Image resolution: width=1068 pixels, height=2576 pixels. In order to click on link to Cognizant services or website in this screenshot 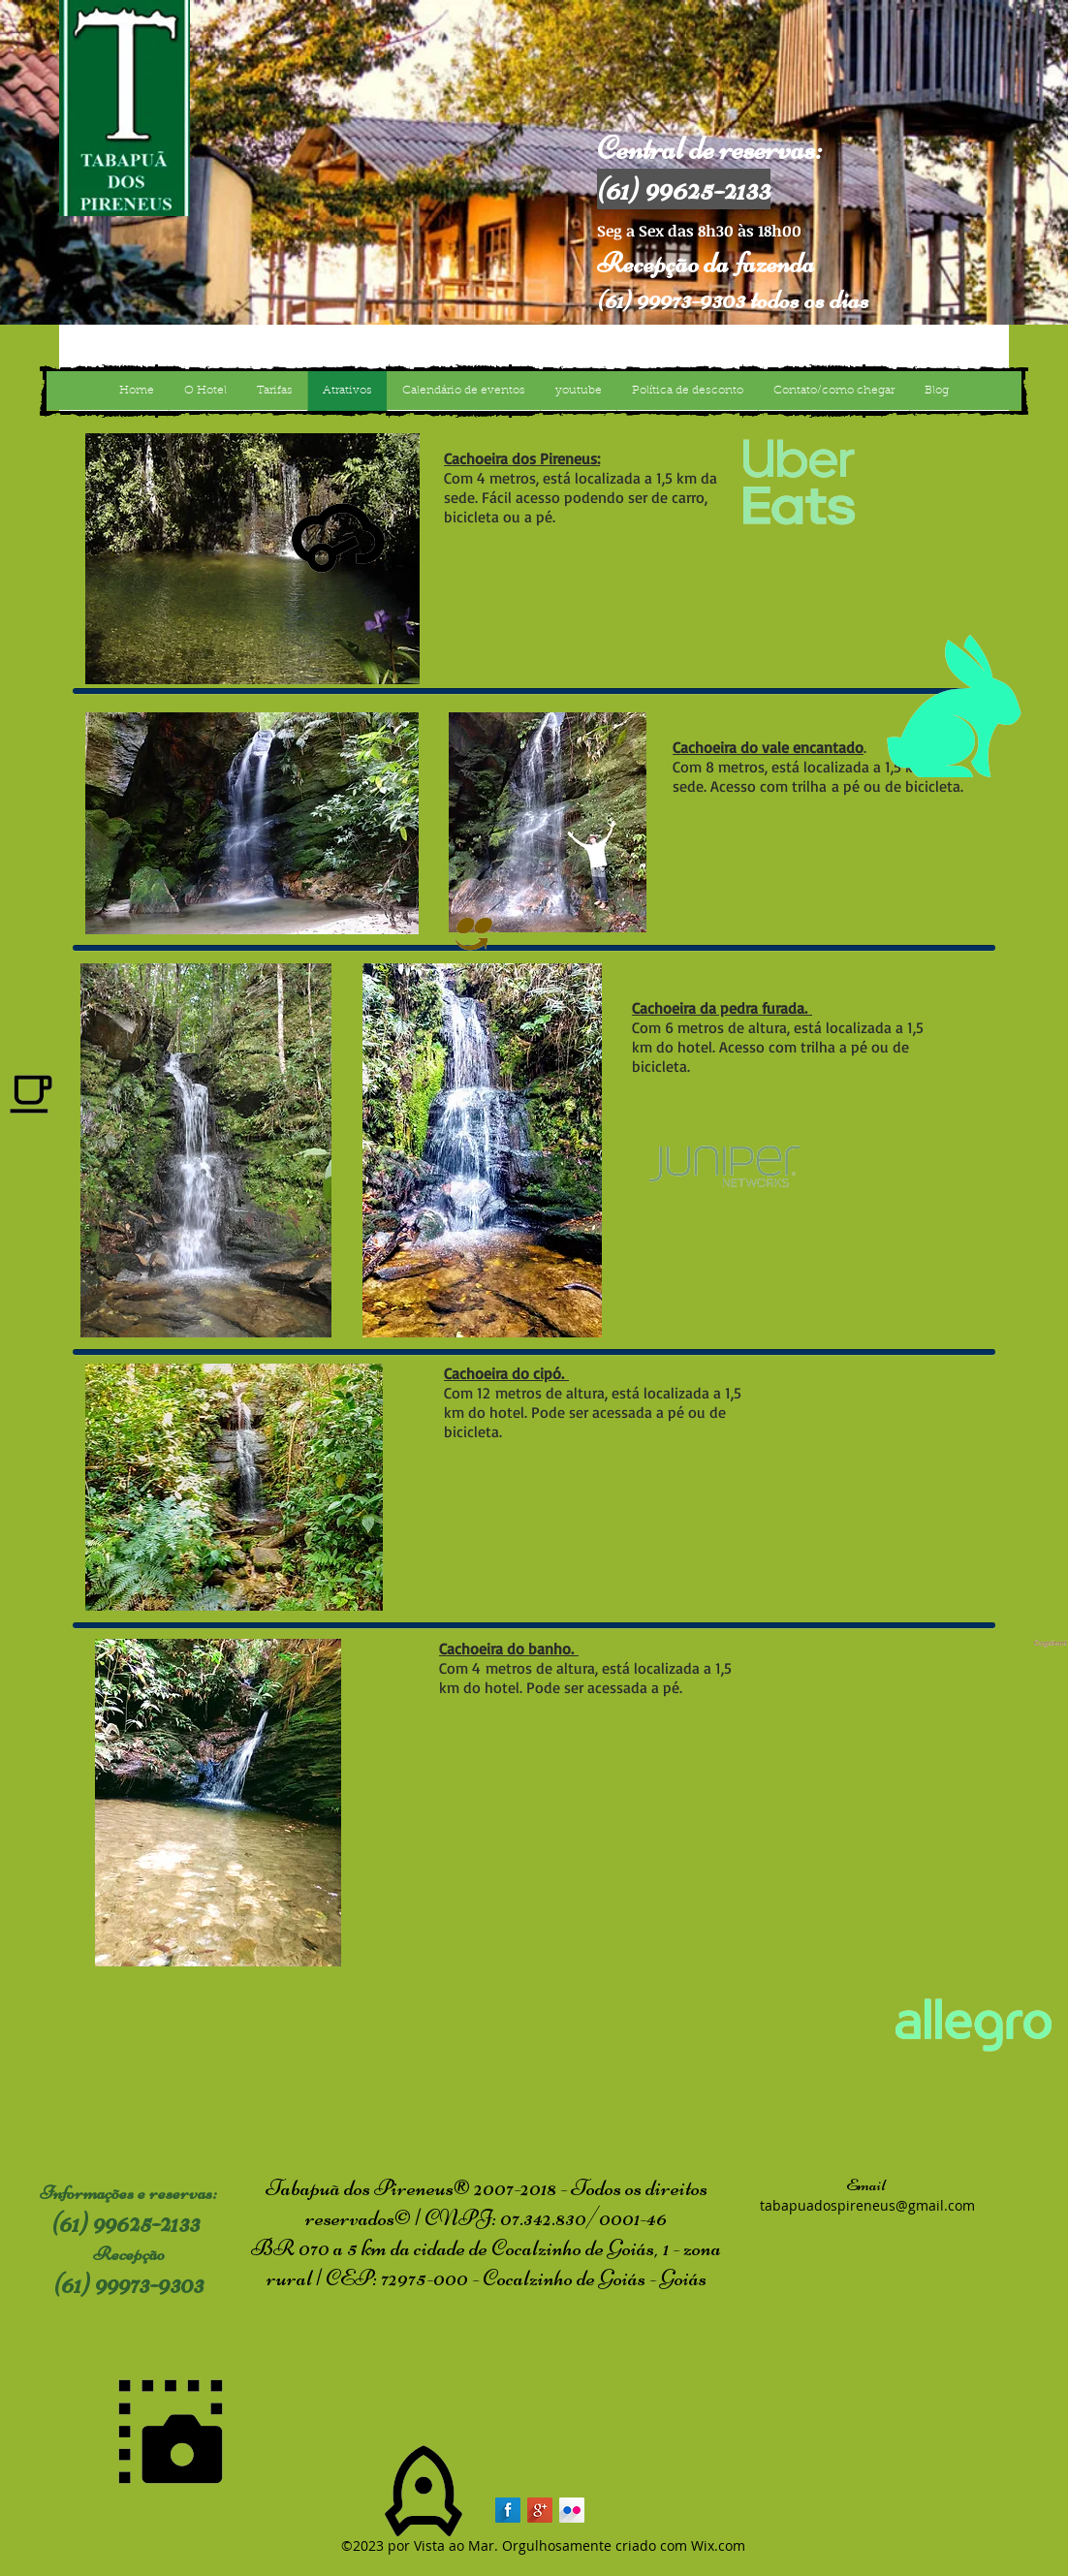, I will do `click(1051, 1644)`.